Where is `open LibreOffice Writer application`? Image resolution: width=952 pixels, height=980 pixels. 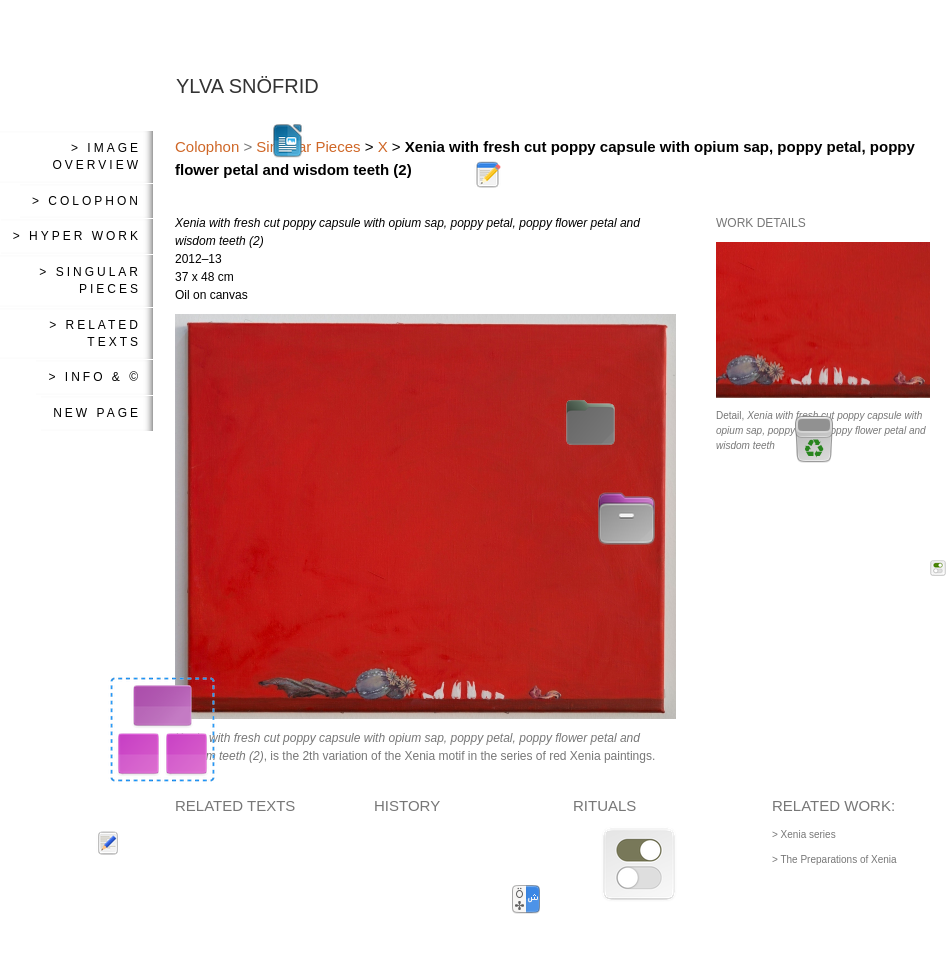 open LibreOffice Writer application is located at coordinates (287, 140).